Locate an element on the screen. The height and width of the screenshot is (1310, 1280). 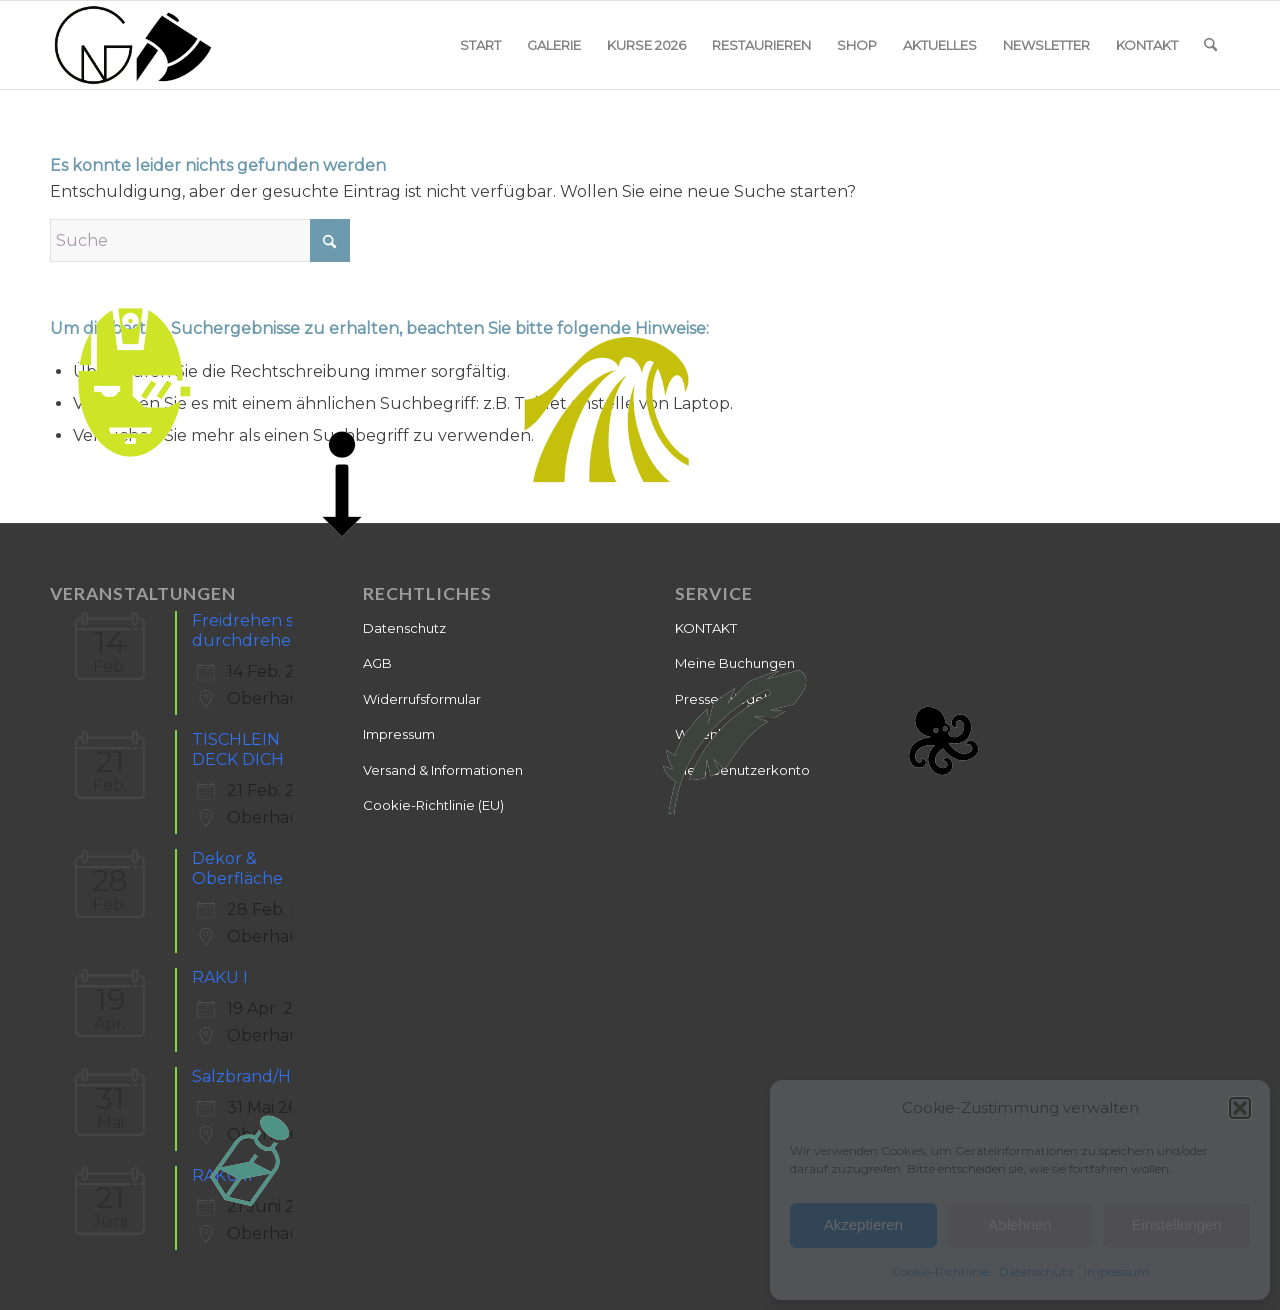
indicates ocean or water-related content is located at coordinates (606, 399).